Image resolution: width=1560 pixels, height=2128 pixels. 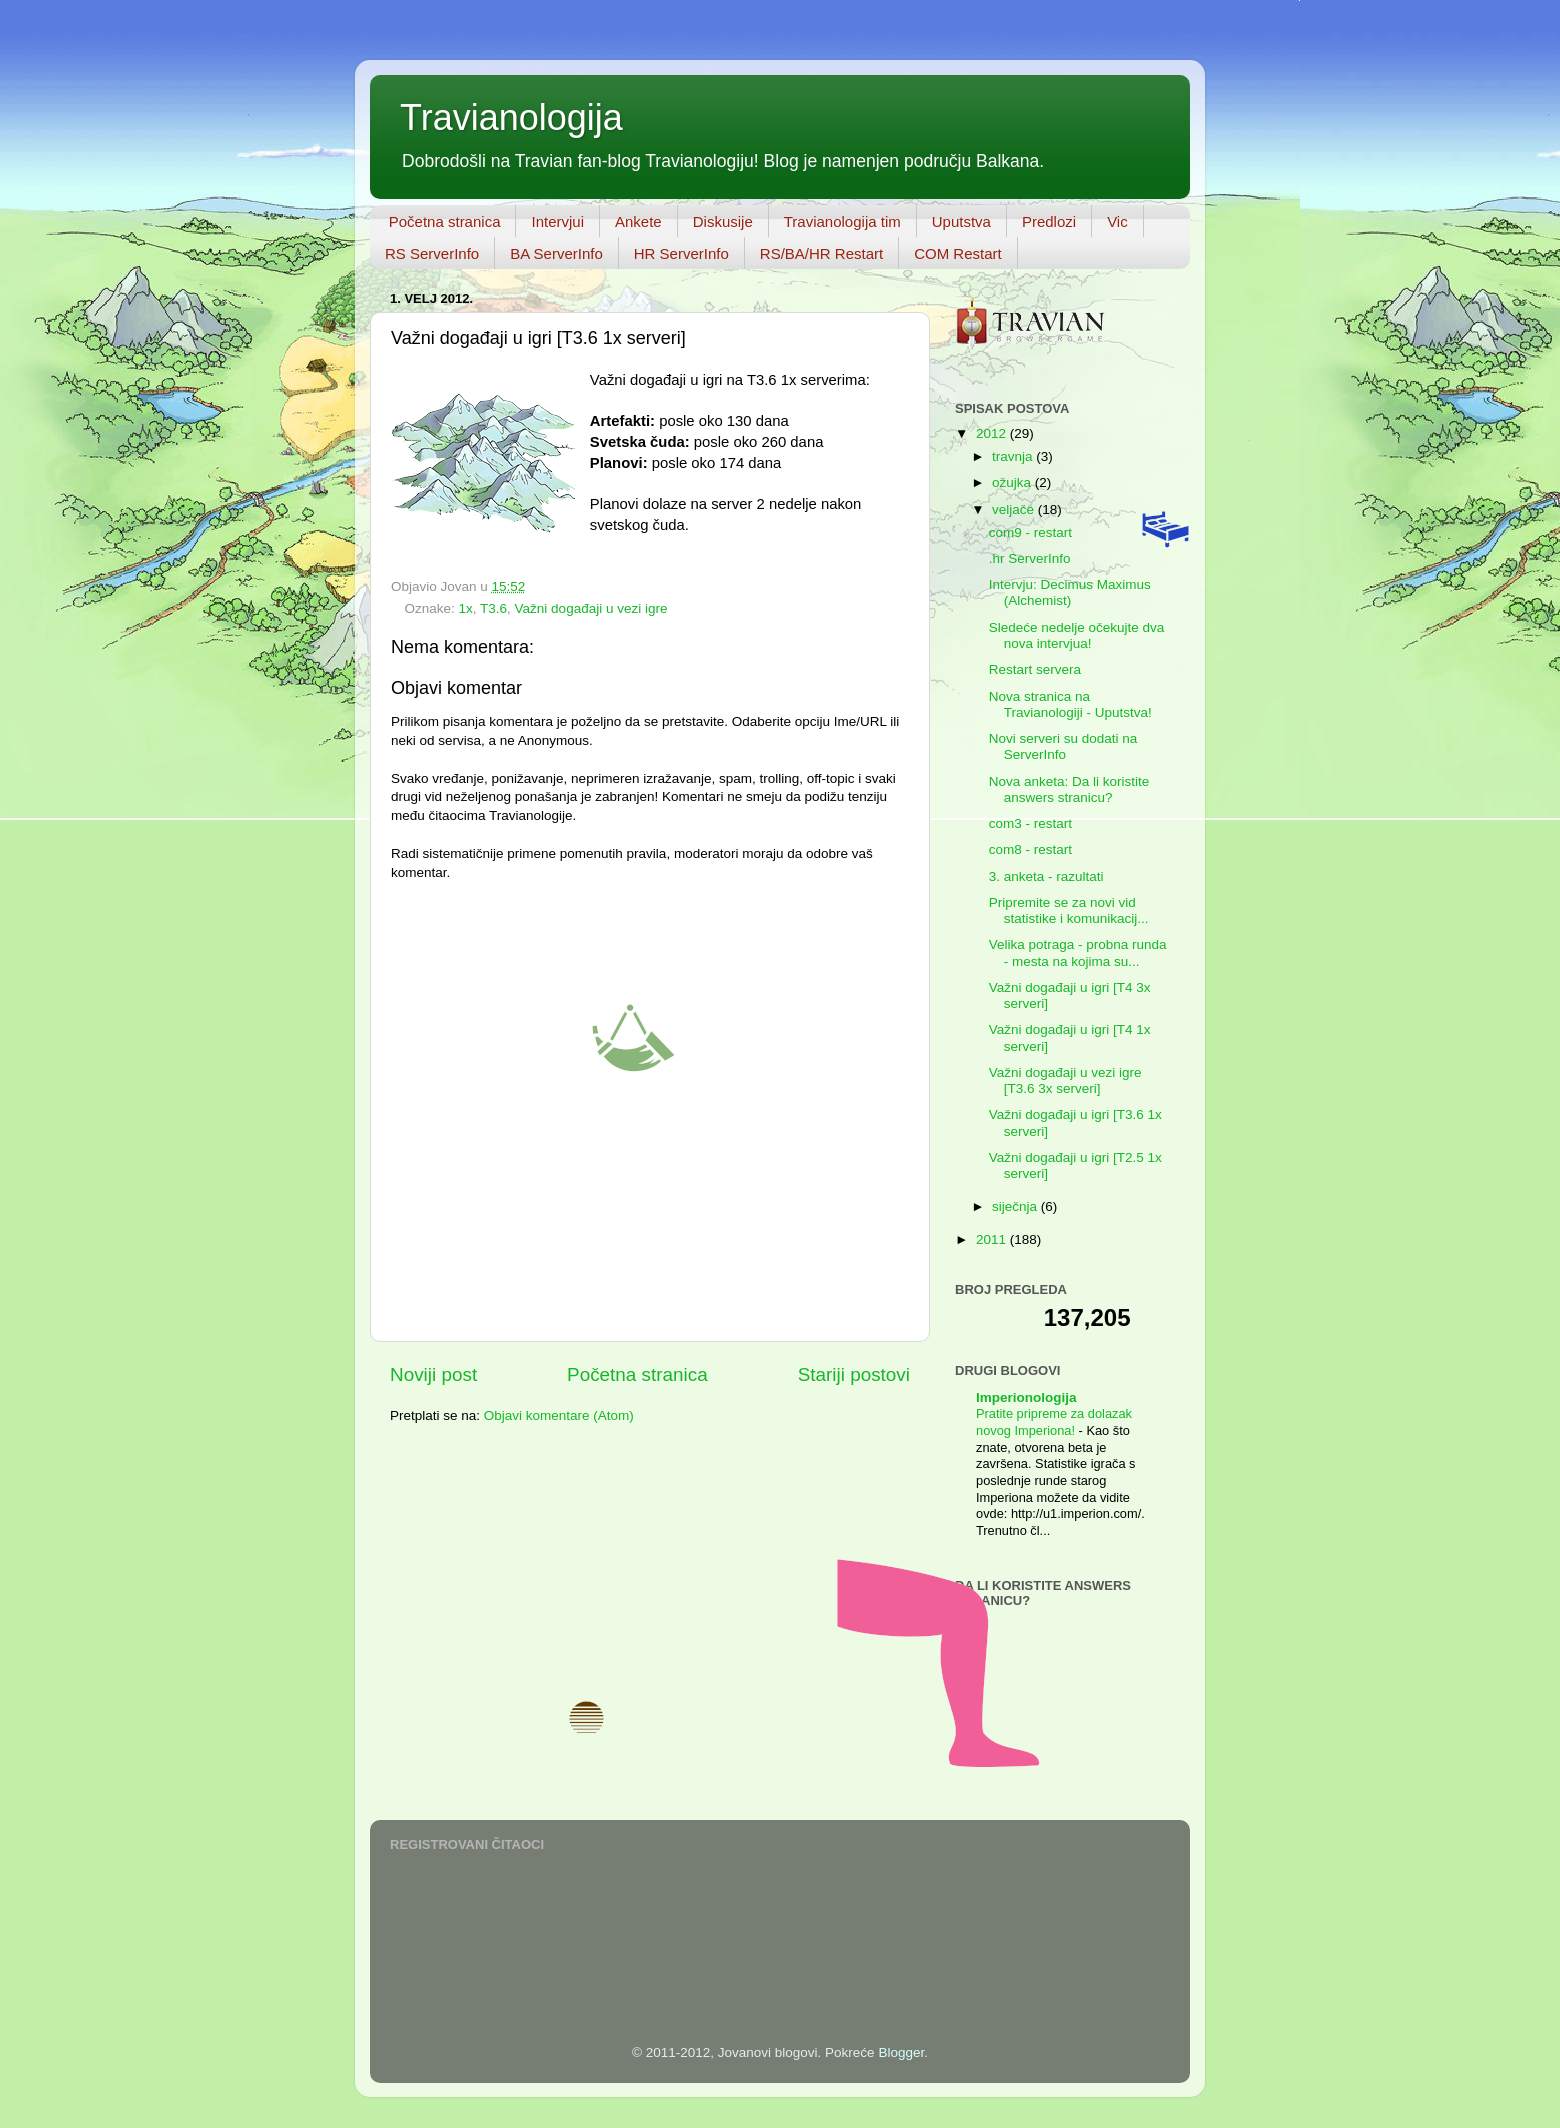 What do you see at coordinates (586, 1718) in the screenshot?
I see `retro or synthwave style sun decoration` at bounding box center [586, 1718].